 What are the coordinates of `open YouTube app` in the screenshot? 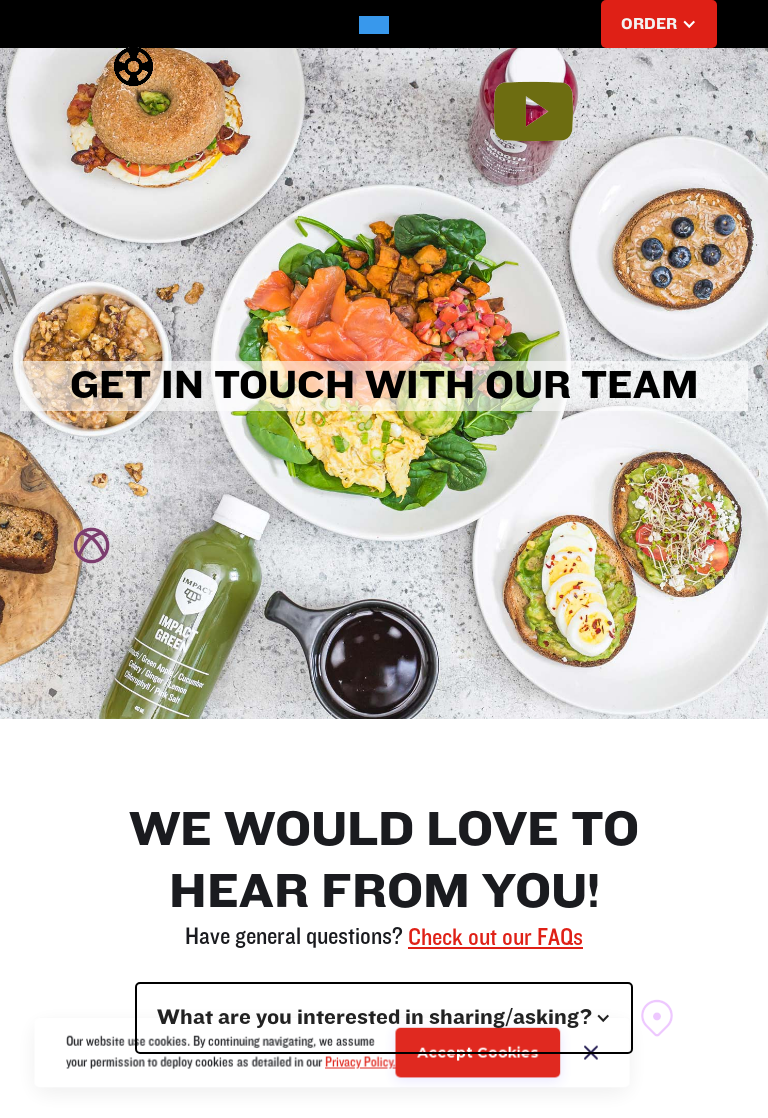 It's located at (533, 111).